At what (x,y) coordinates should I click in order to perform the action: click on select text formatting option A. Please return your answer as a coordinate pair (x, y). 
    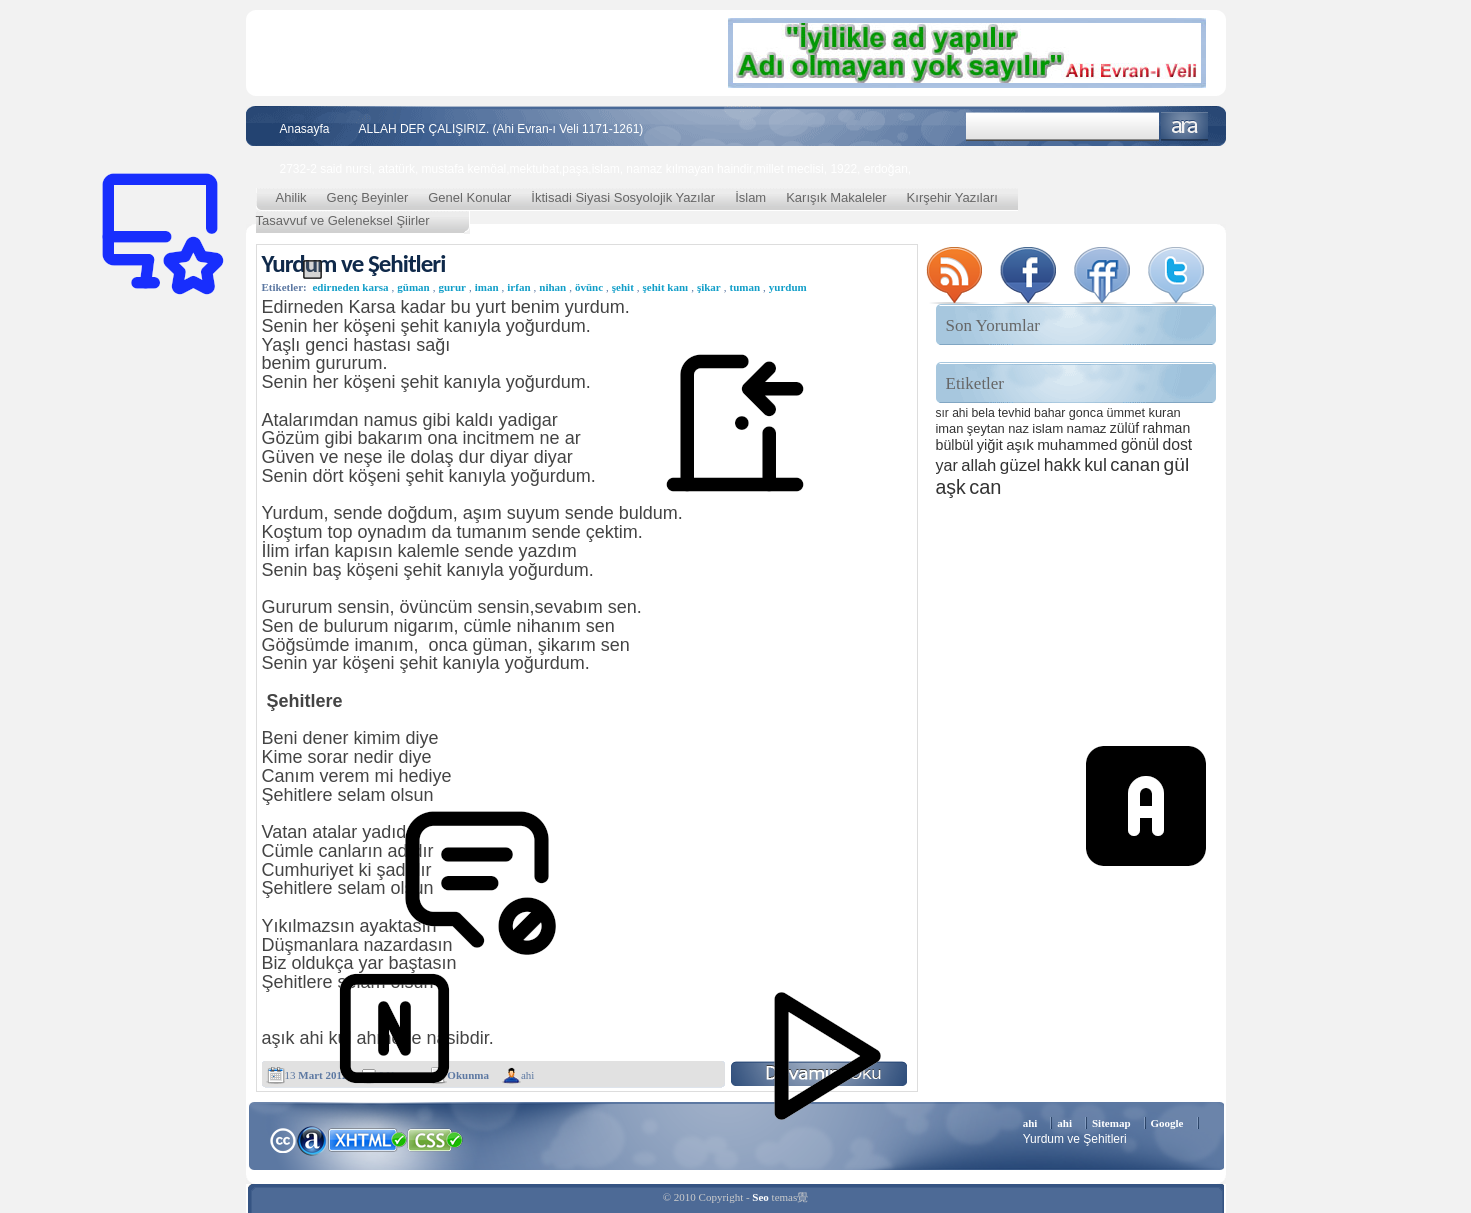
    Looking at the image, I should click on (1146, 806).